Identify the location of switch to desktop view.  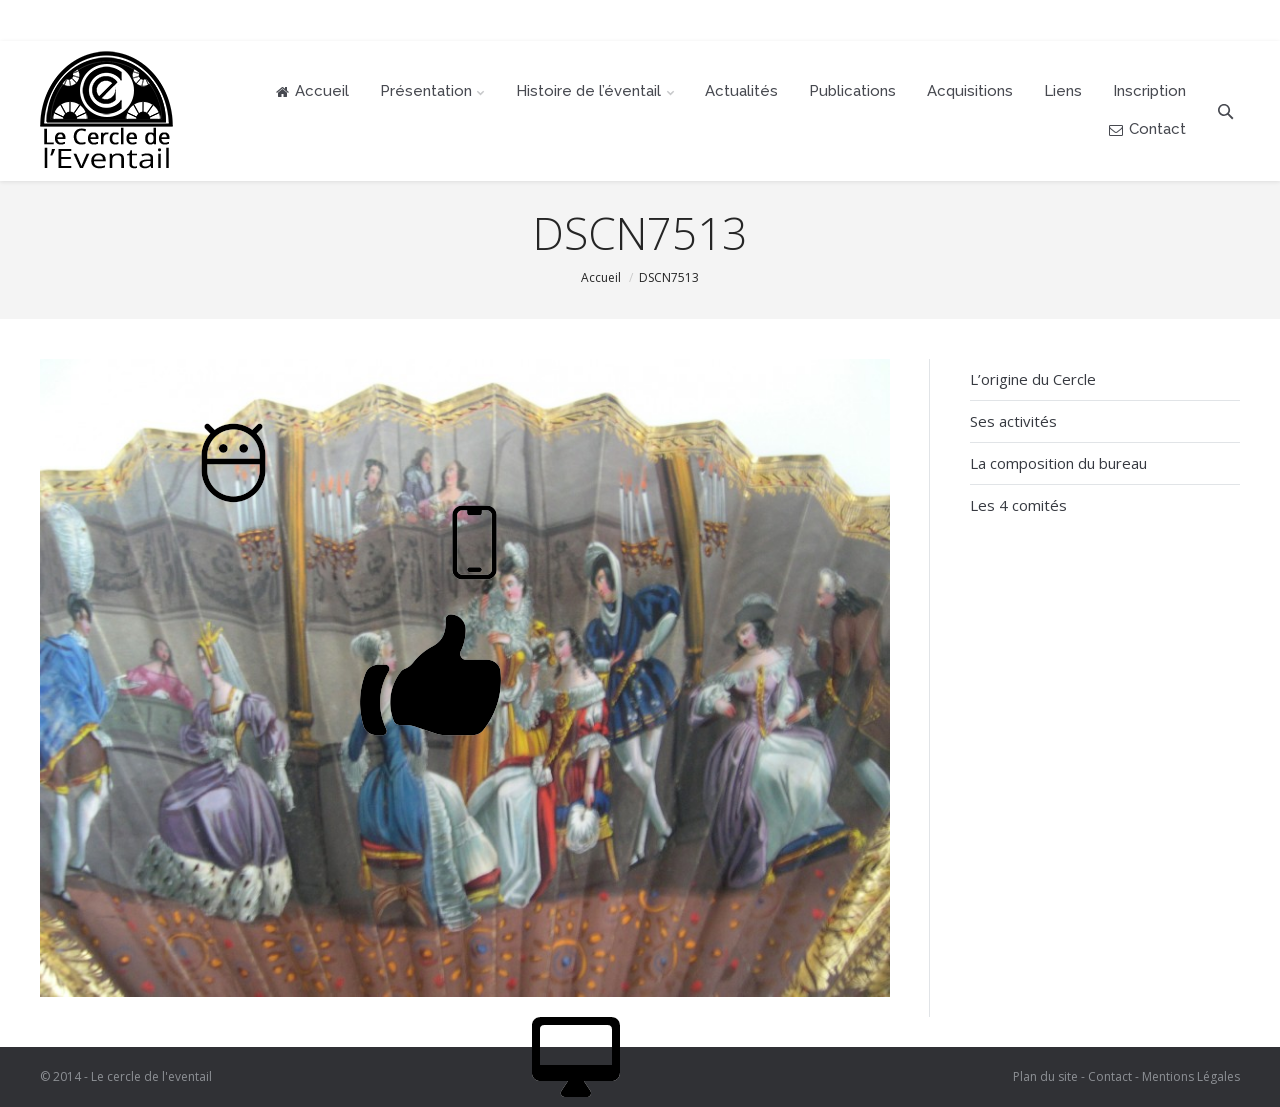
(576, 1057).